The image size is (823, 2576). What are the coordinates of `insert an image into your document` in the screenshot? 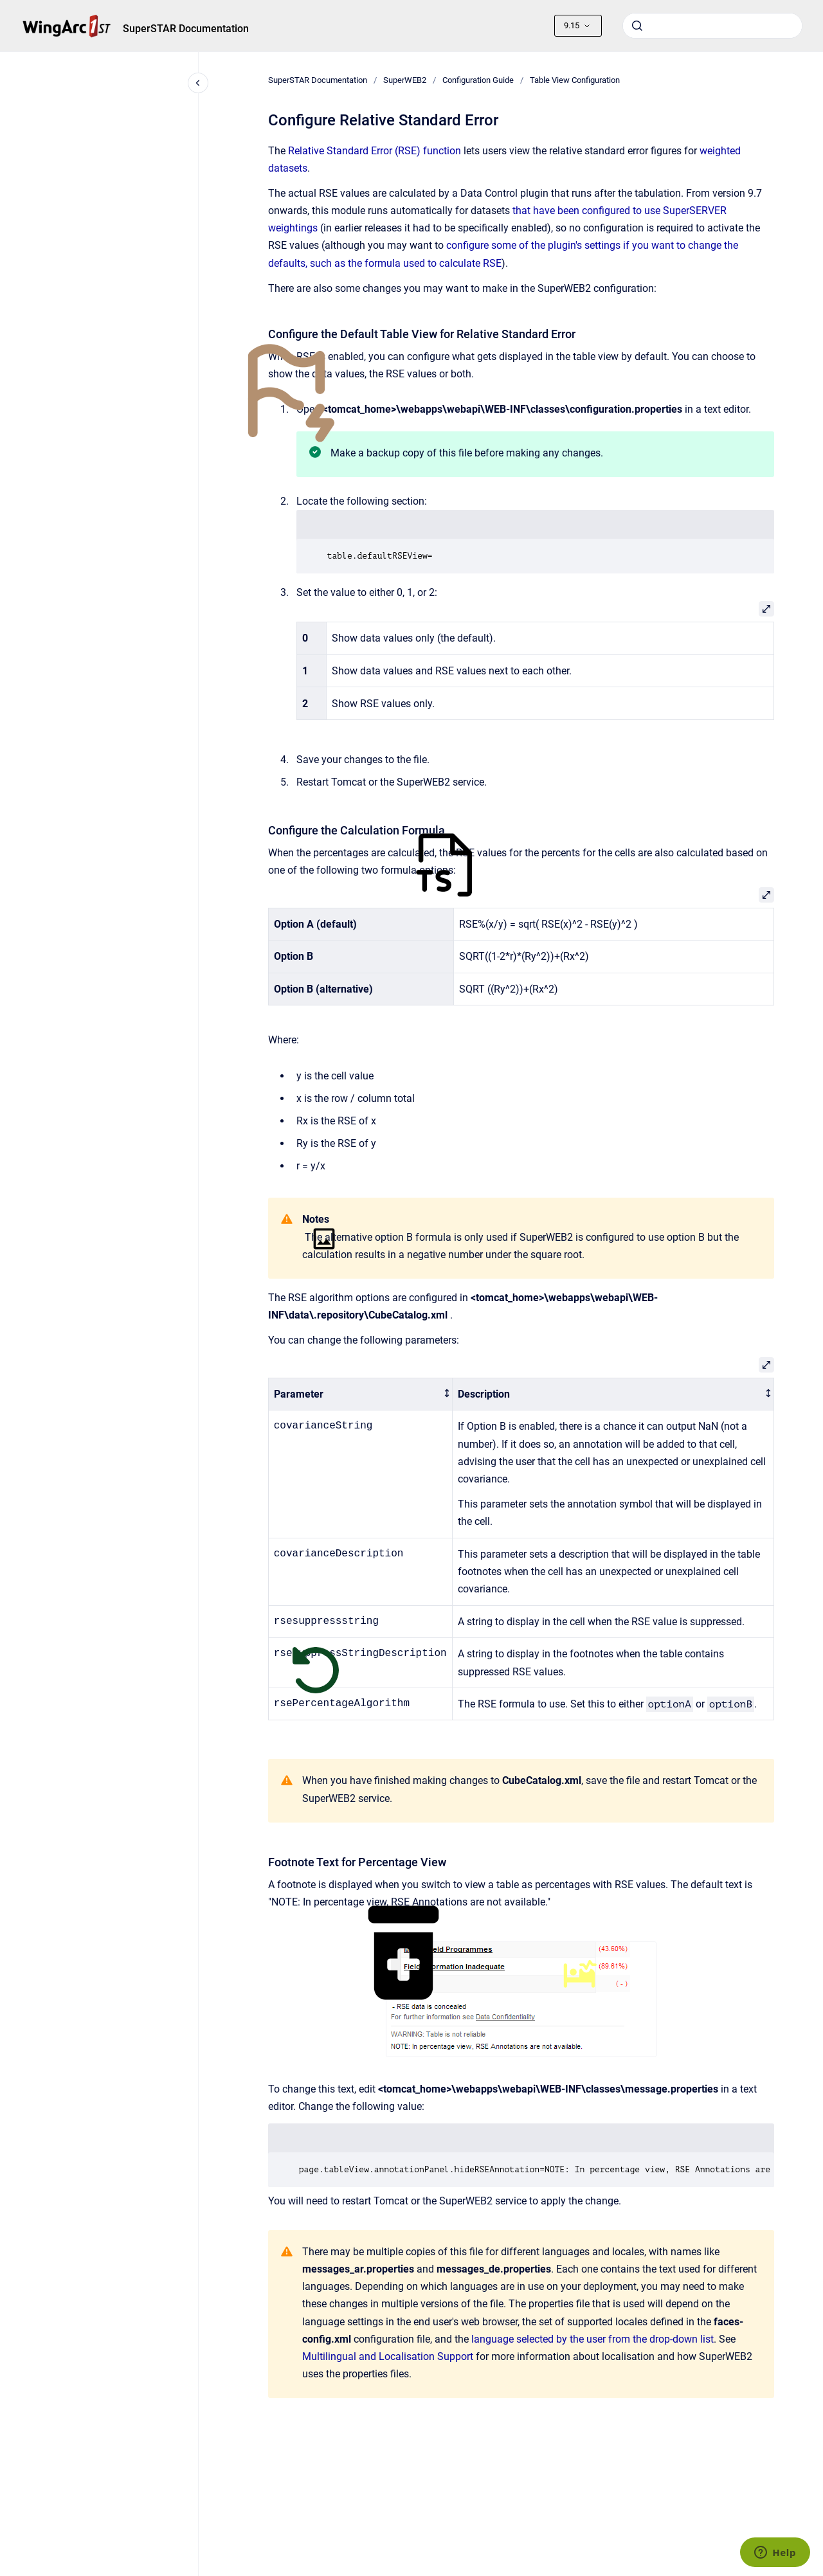 It's located at (324, 1239).